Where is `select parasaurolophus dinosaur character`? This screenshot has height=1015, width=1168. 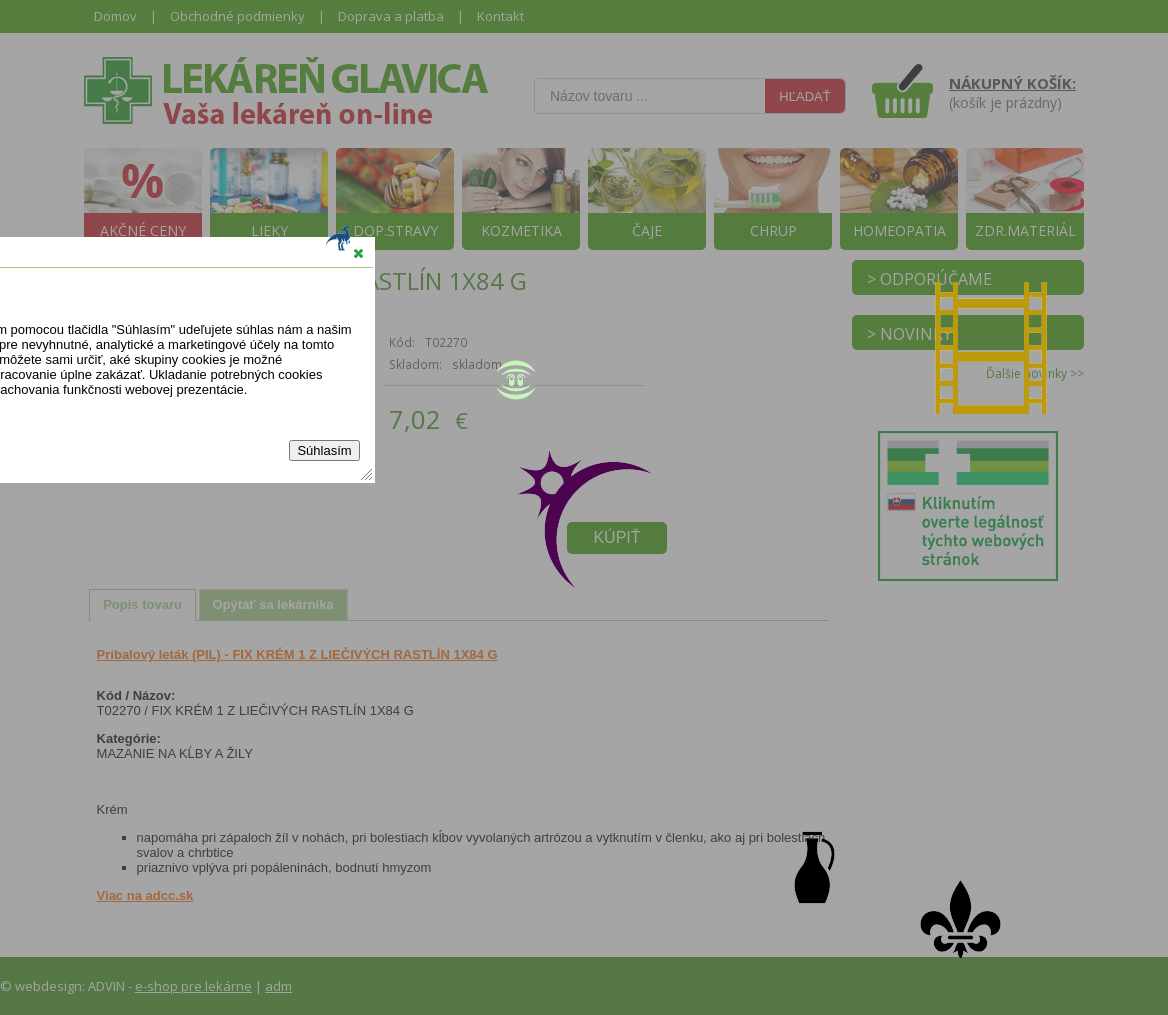
select parasaurolophus dinosaur character is located at coordinates (338, 238).